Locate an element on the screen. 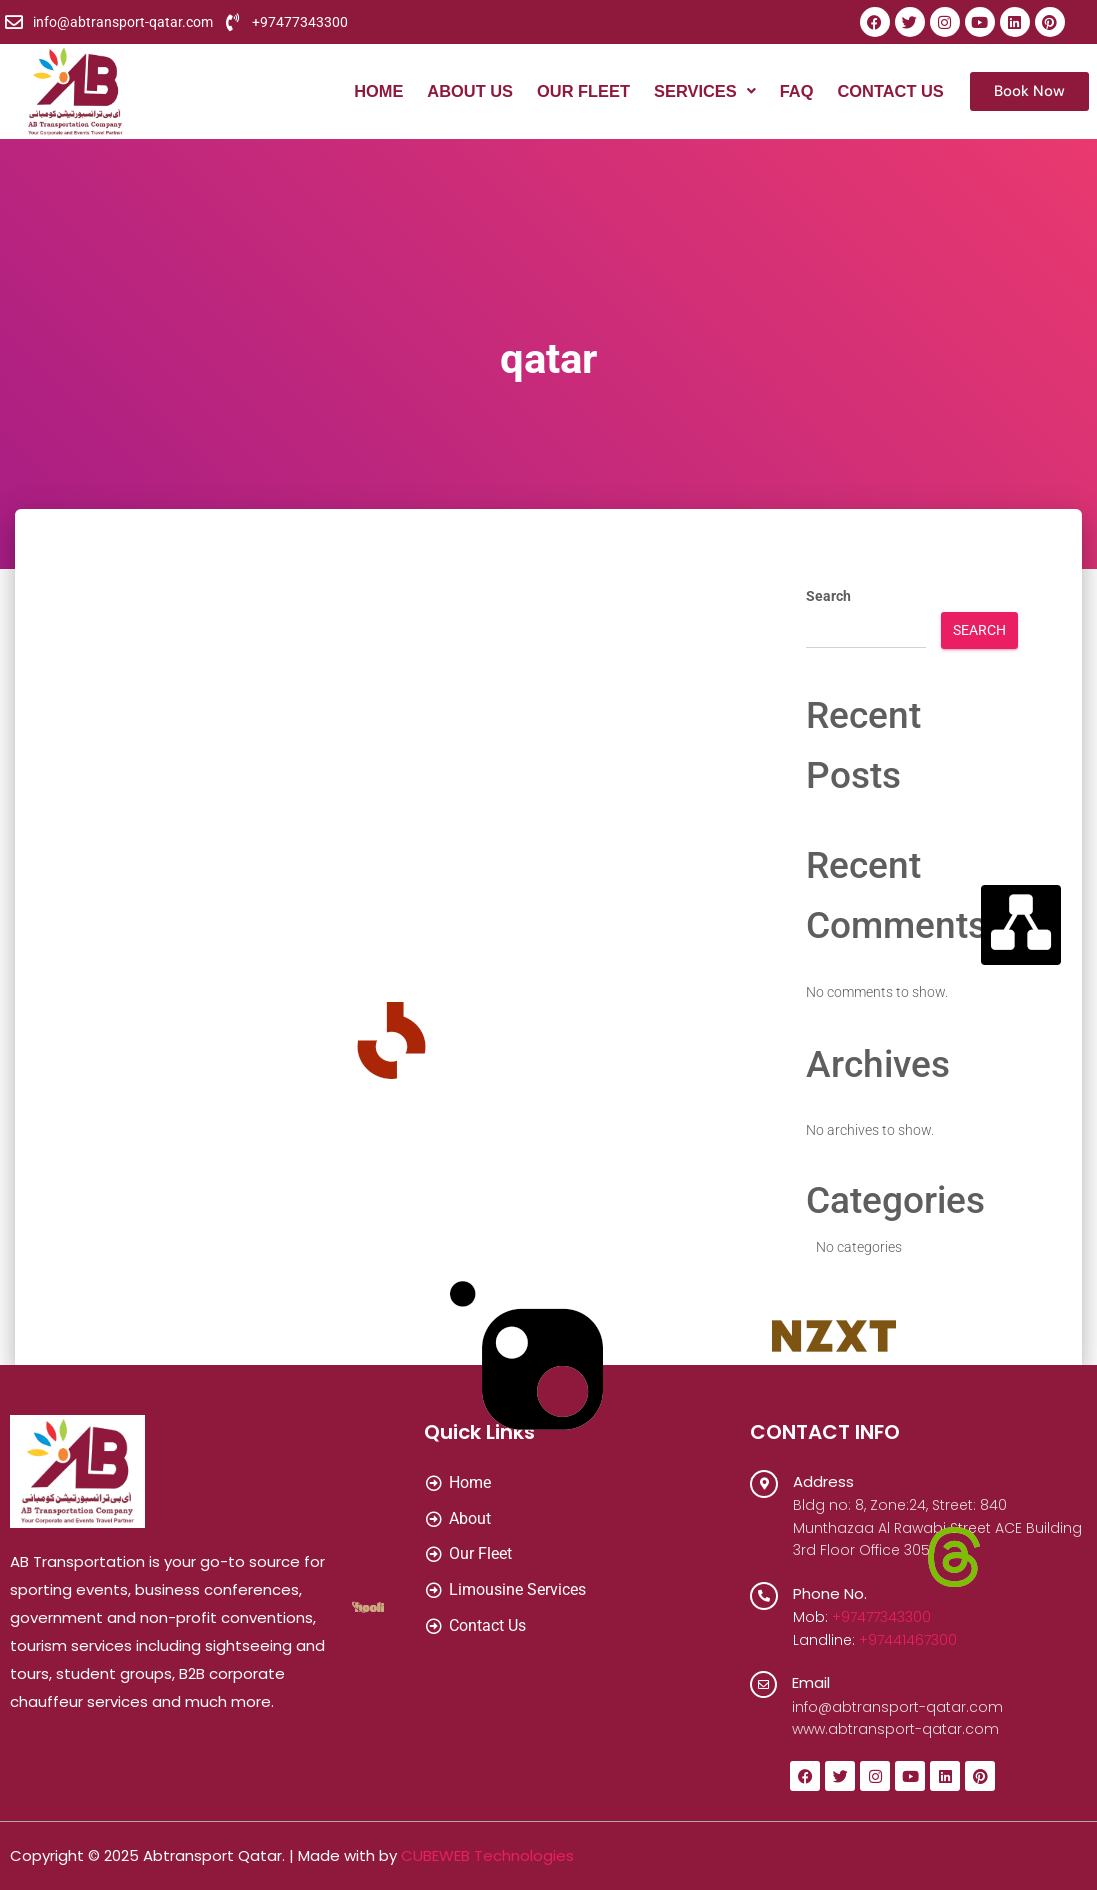 The image size is (1097, 1890). open the Radio France app is located at coordinates (391, 1040).